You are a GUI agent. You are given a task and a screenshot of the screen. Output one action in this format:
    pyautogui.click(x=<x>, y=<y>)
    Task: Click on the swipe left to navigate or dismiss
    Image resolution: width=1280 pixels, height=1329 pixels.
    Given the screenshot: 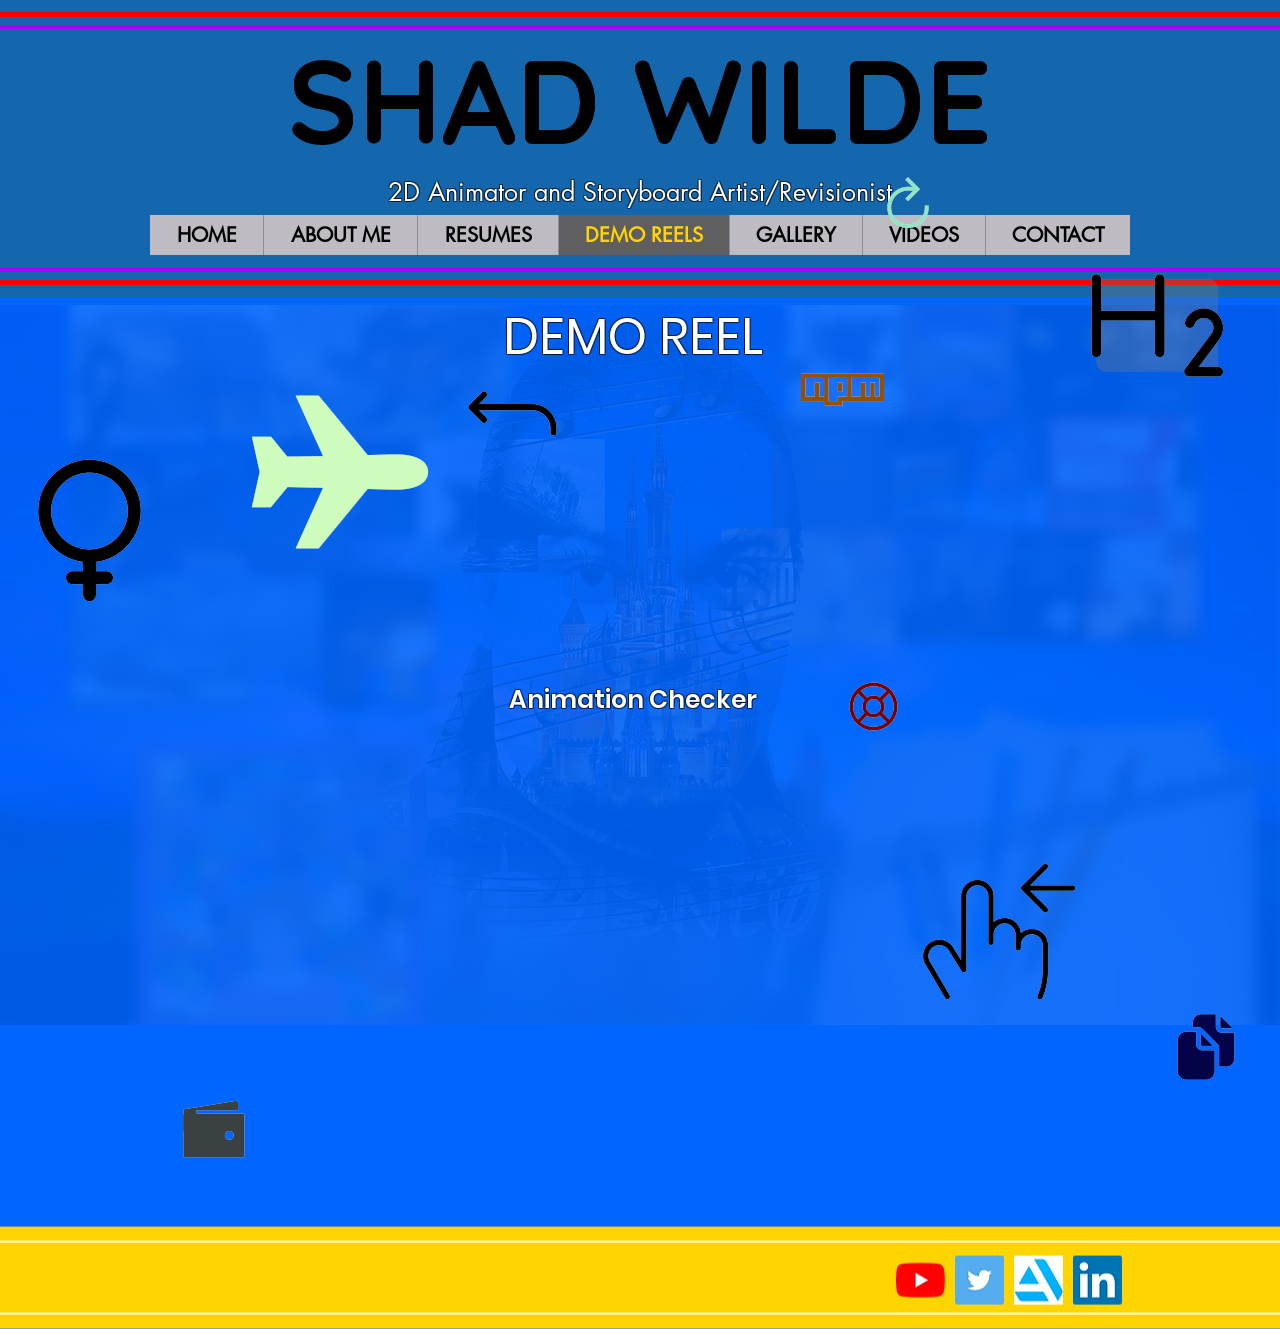 What is the action you would take?
    pyautogui.click(x=991, y=937)
    